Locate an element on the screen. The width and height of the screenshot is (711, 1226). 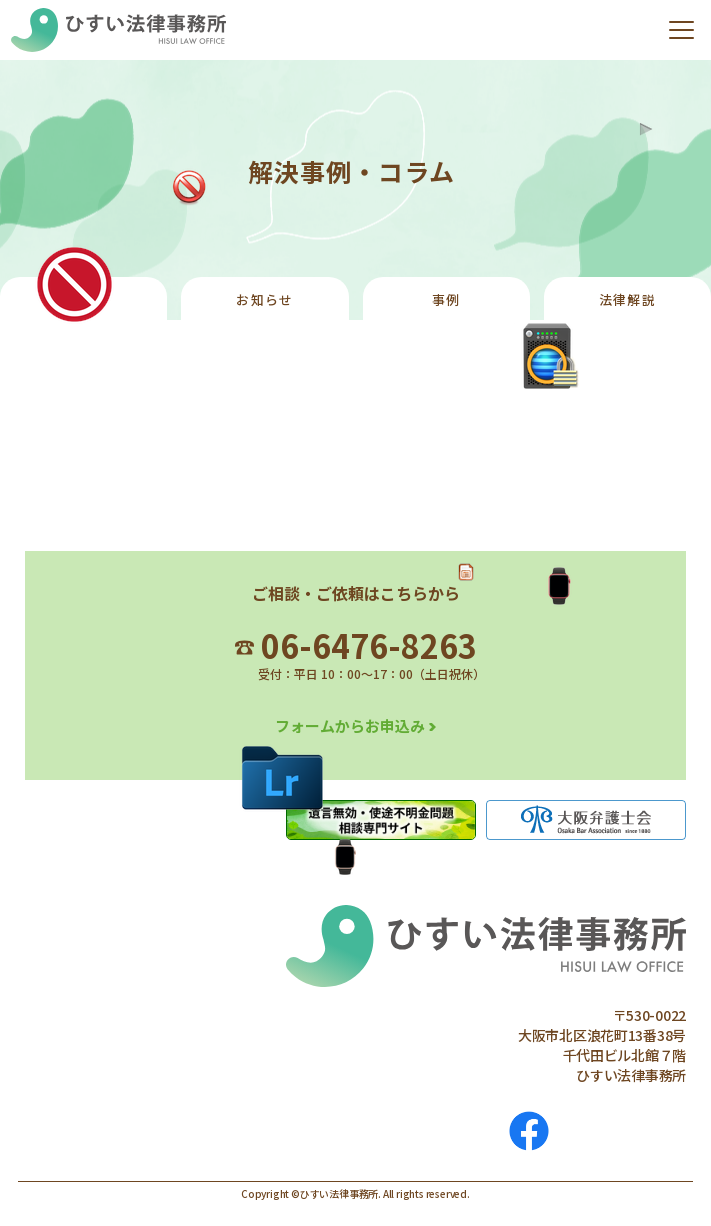
open a presentation file is located at coordinates (466, 572).